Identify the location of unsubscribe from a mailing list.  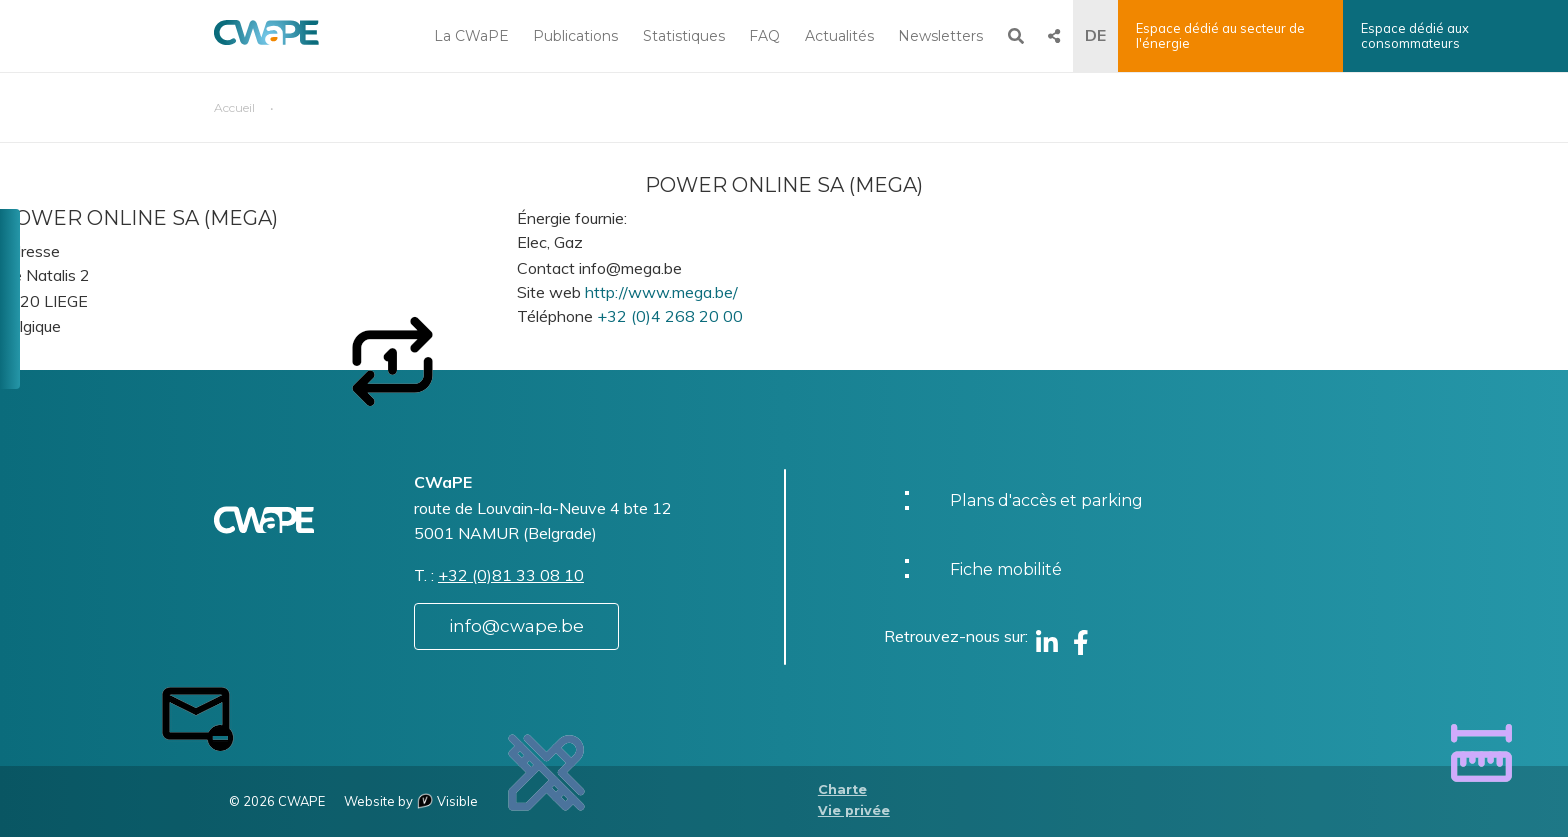
(196, 721).